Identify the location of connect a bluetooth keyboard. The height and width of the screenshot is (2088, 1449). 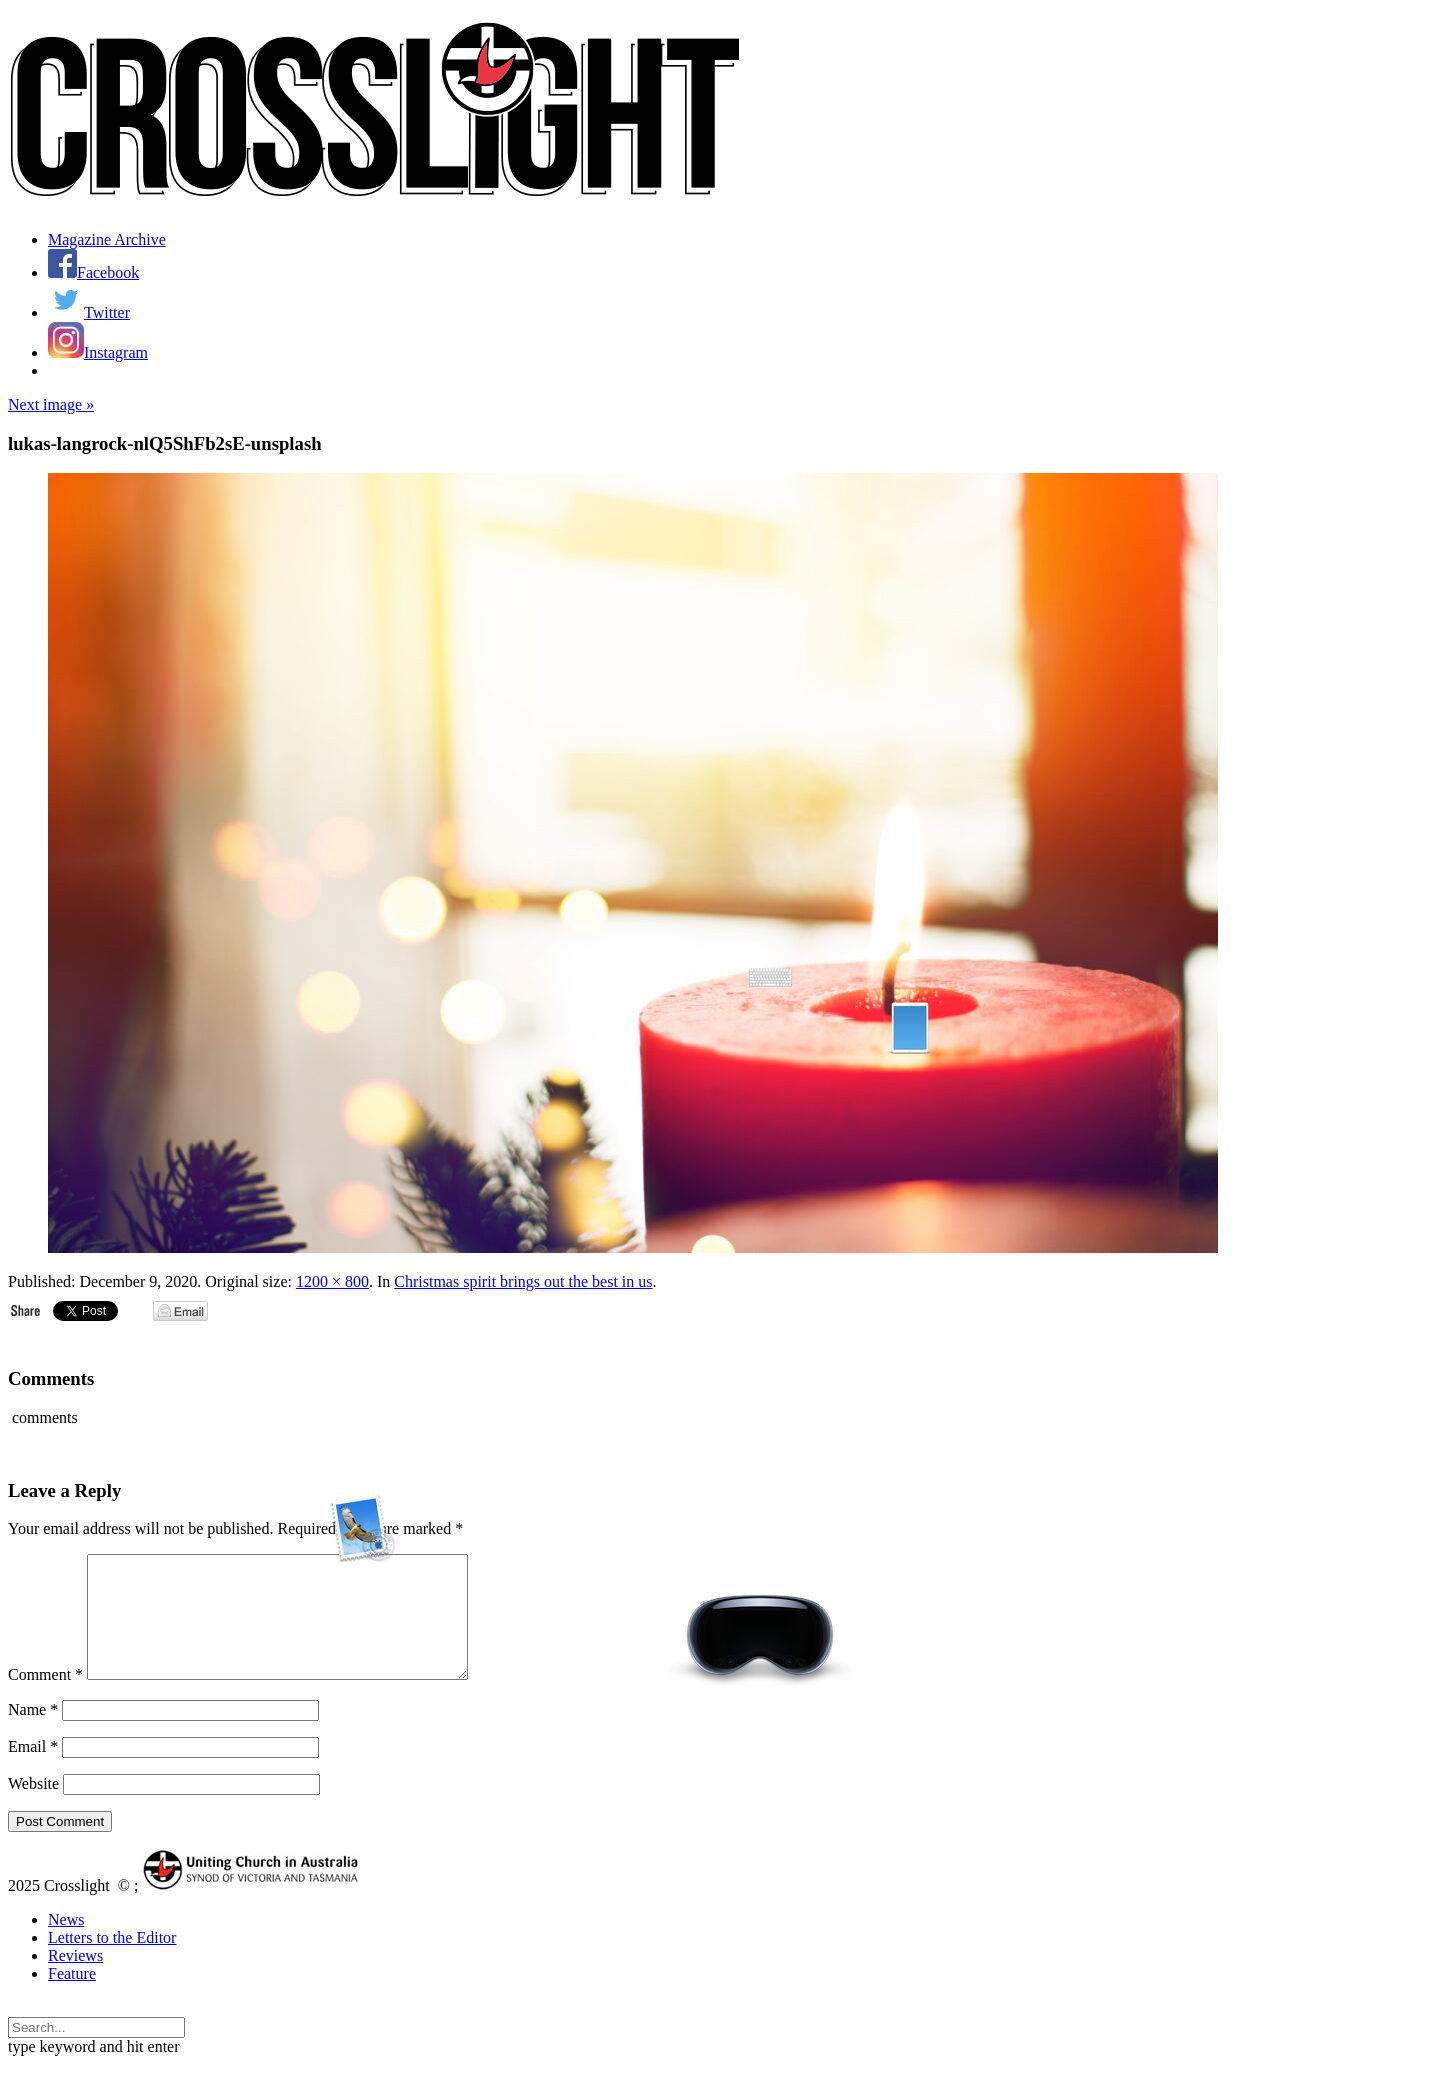
(770, 977).